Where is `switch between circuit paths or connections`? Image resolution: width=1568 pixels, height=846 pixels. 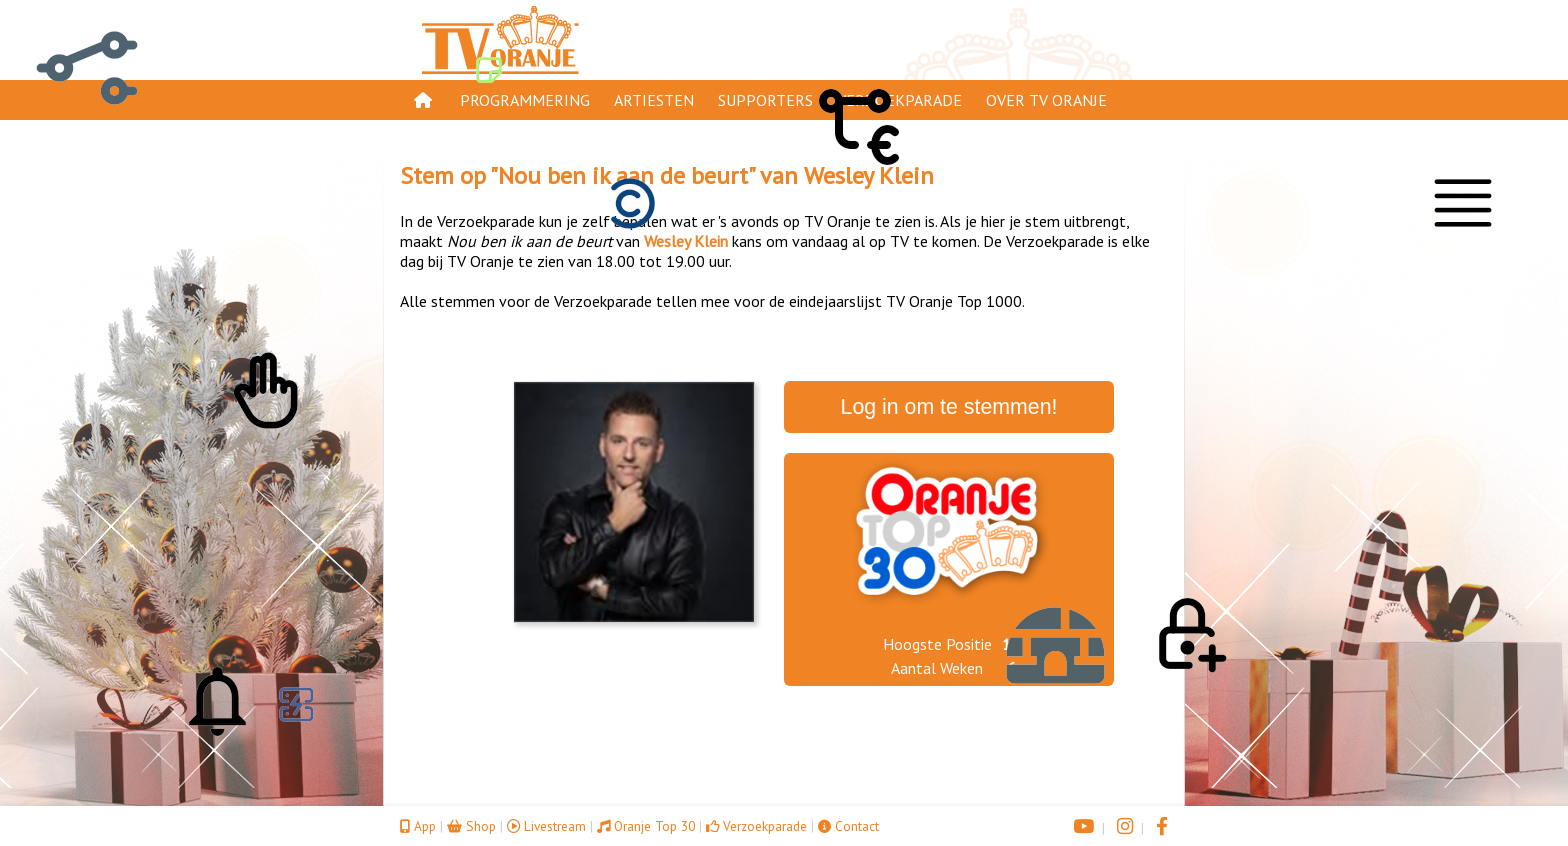 switch between circuit paths or connections is located at coordinates (87, 68).